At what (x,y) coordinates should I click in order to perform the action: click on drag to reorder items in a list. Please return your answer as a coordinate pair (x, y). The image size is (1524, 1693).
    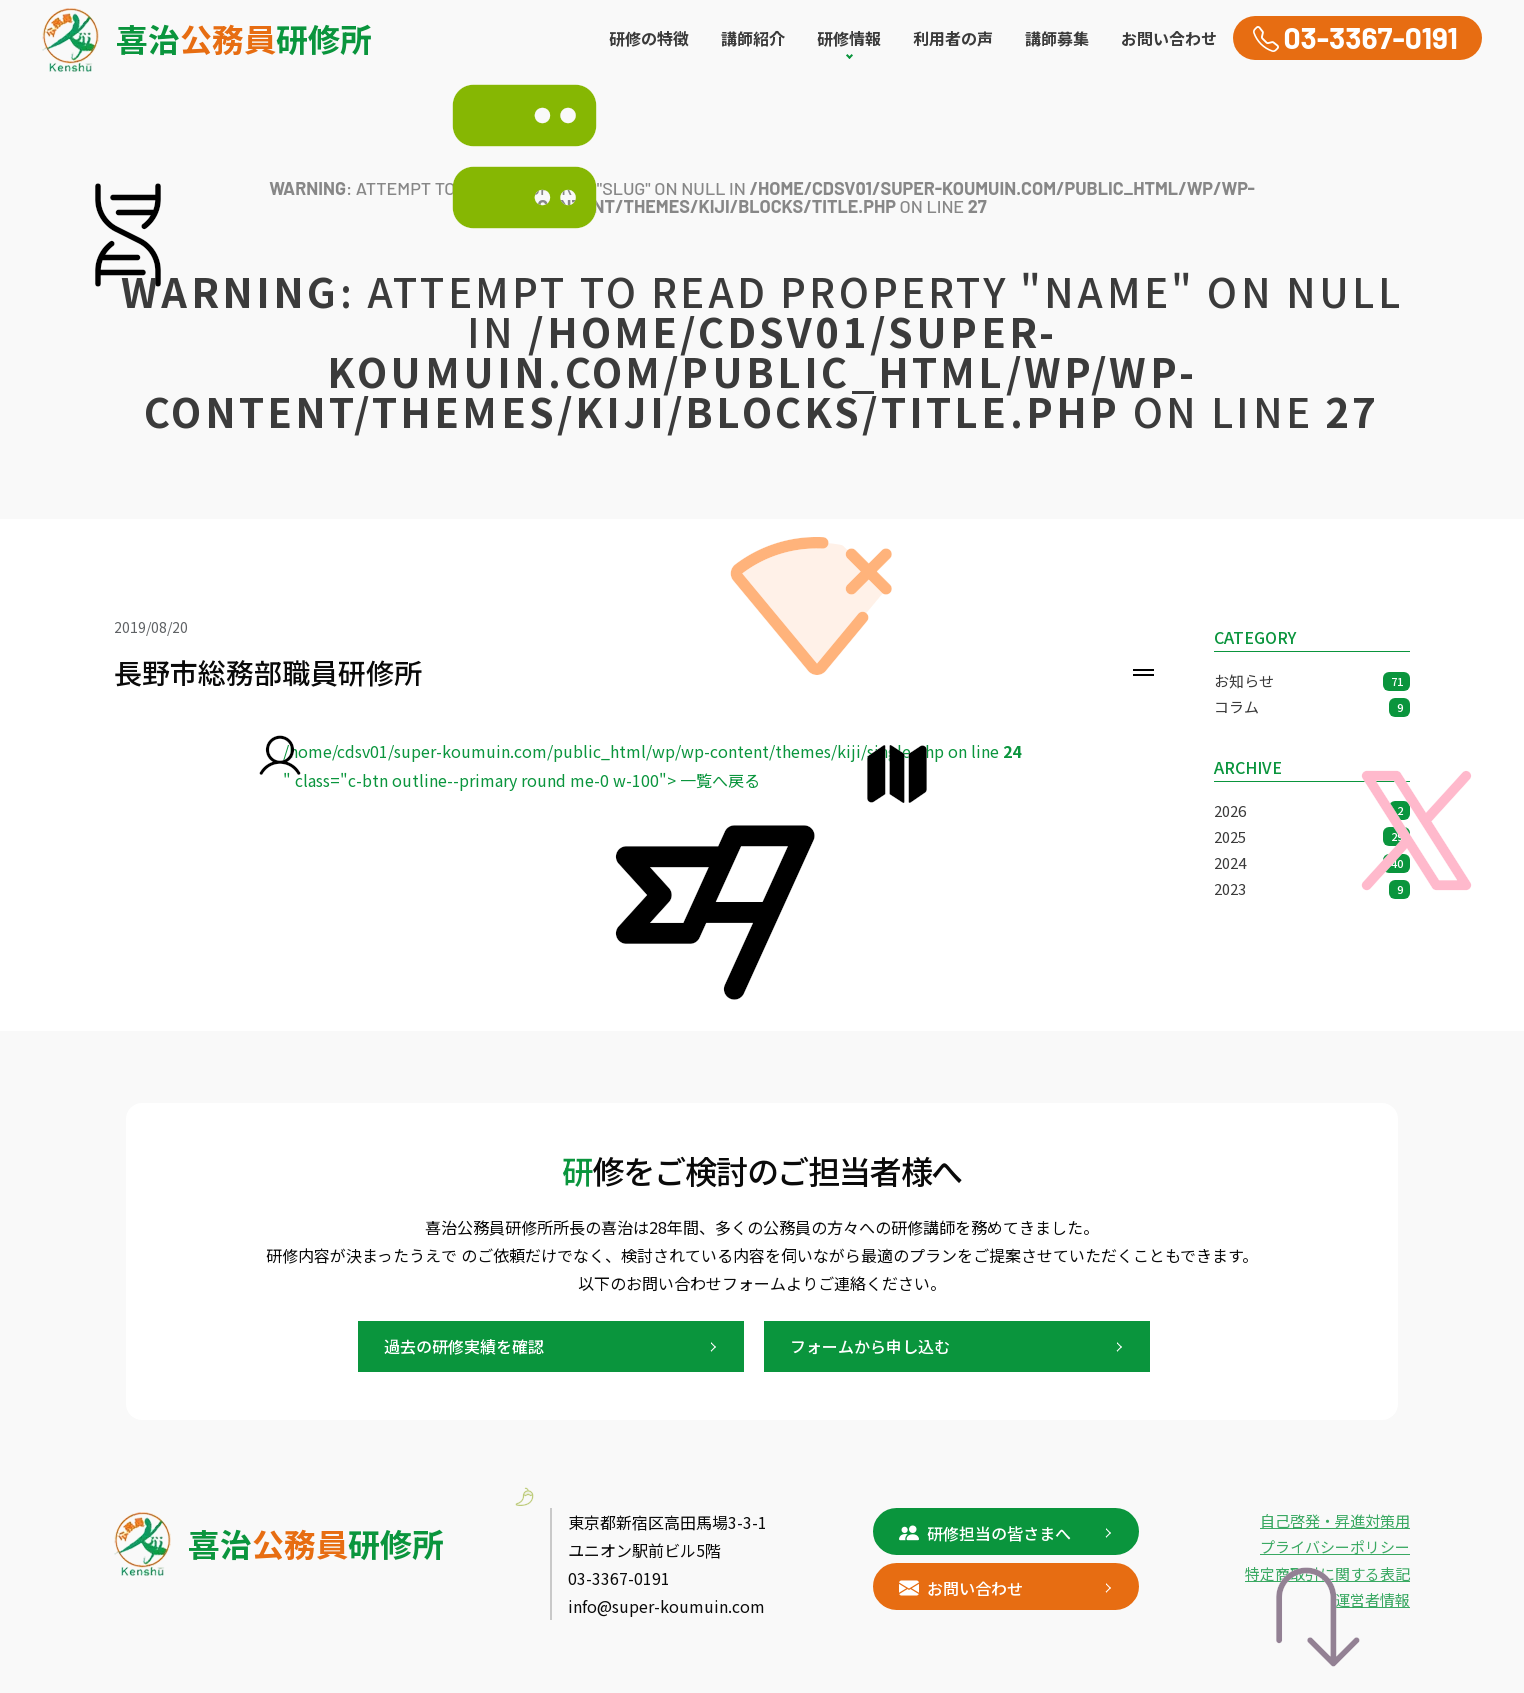
    Looking at the image, I should click on (1143, 672).